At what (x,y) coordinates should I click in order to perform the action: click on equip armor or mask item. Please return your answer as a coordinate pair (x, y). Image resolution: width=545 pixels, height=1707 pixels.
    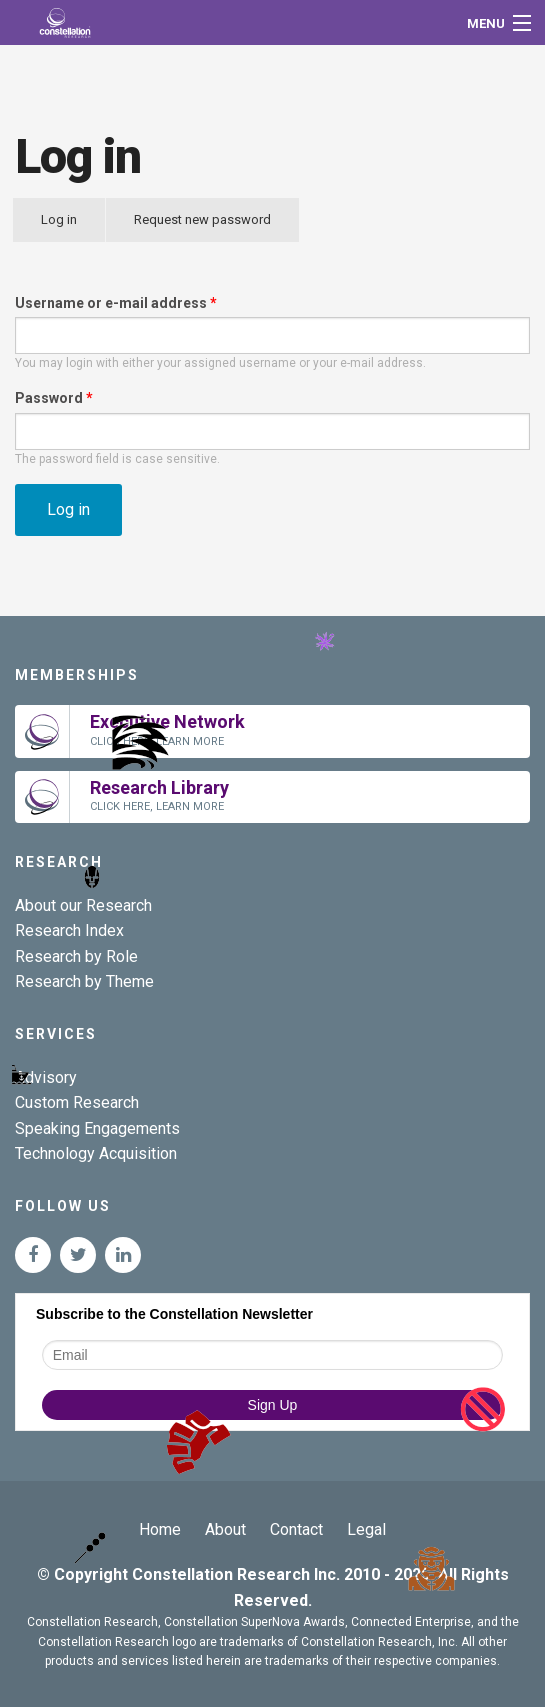
    Looking at the image, I should click on (92, 877).